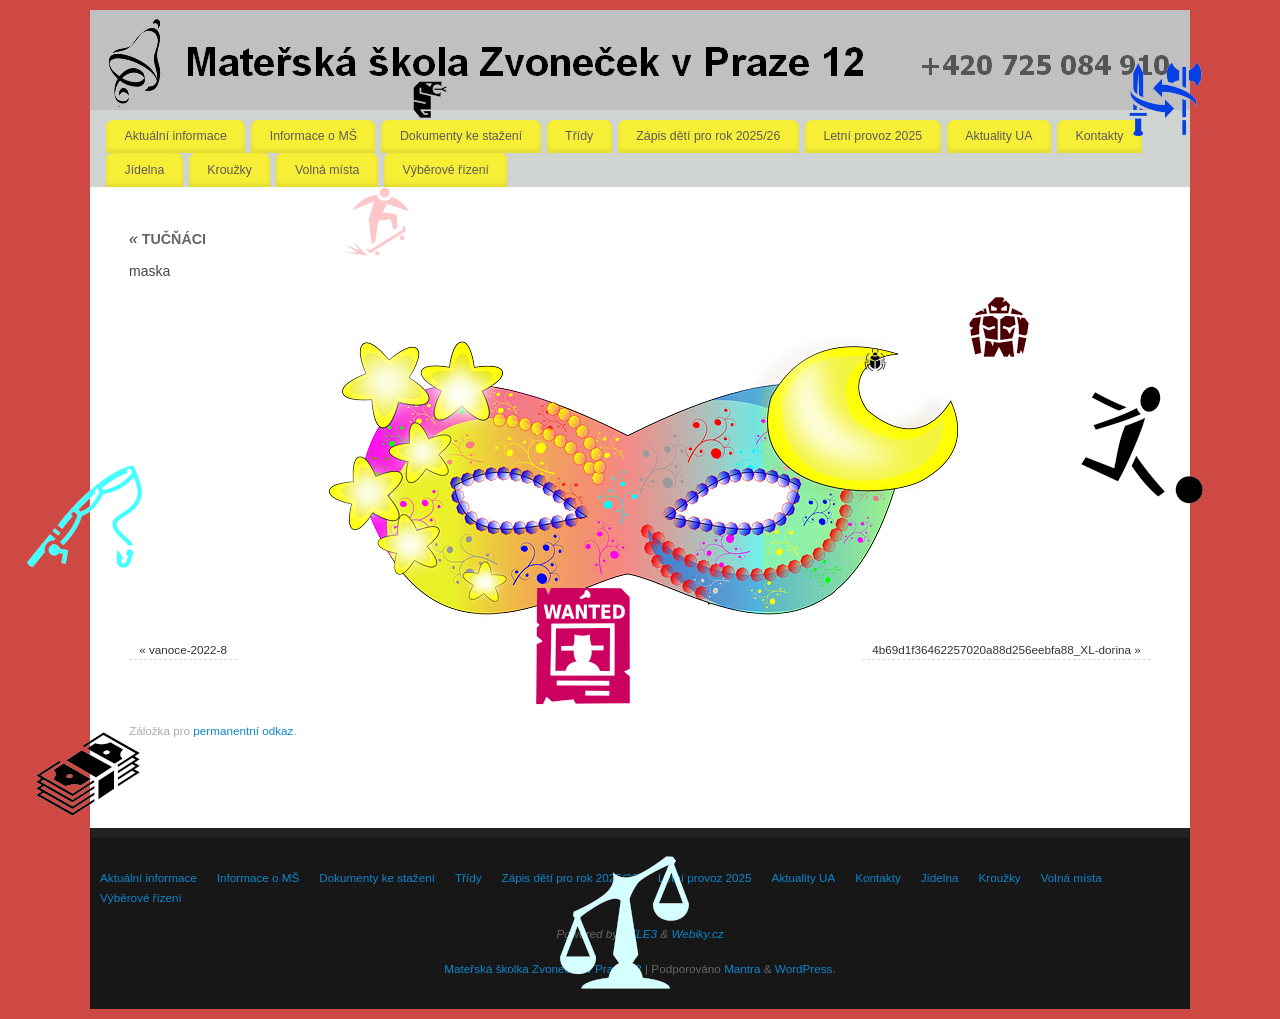 The image size is (1280, 1019). I want to click on access skateboarding games or activities, so click(378, 221).